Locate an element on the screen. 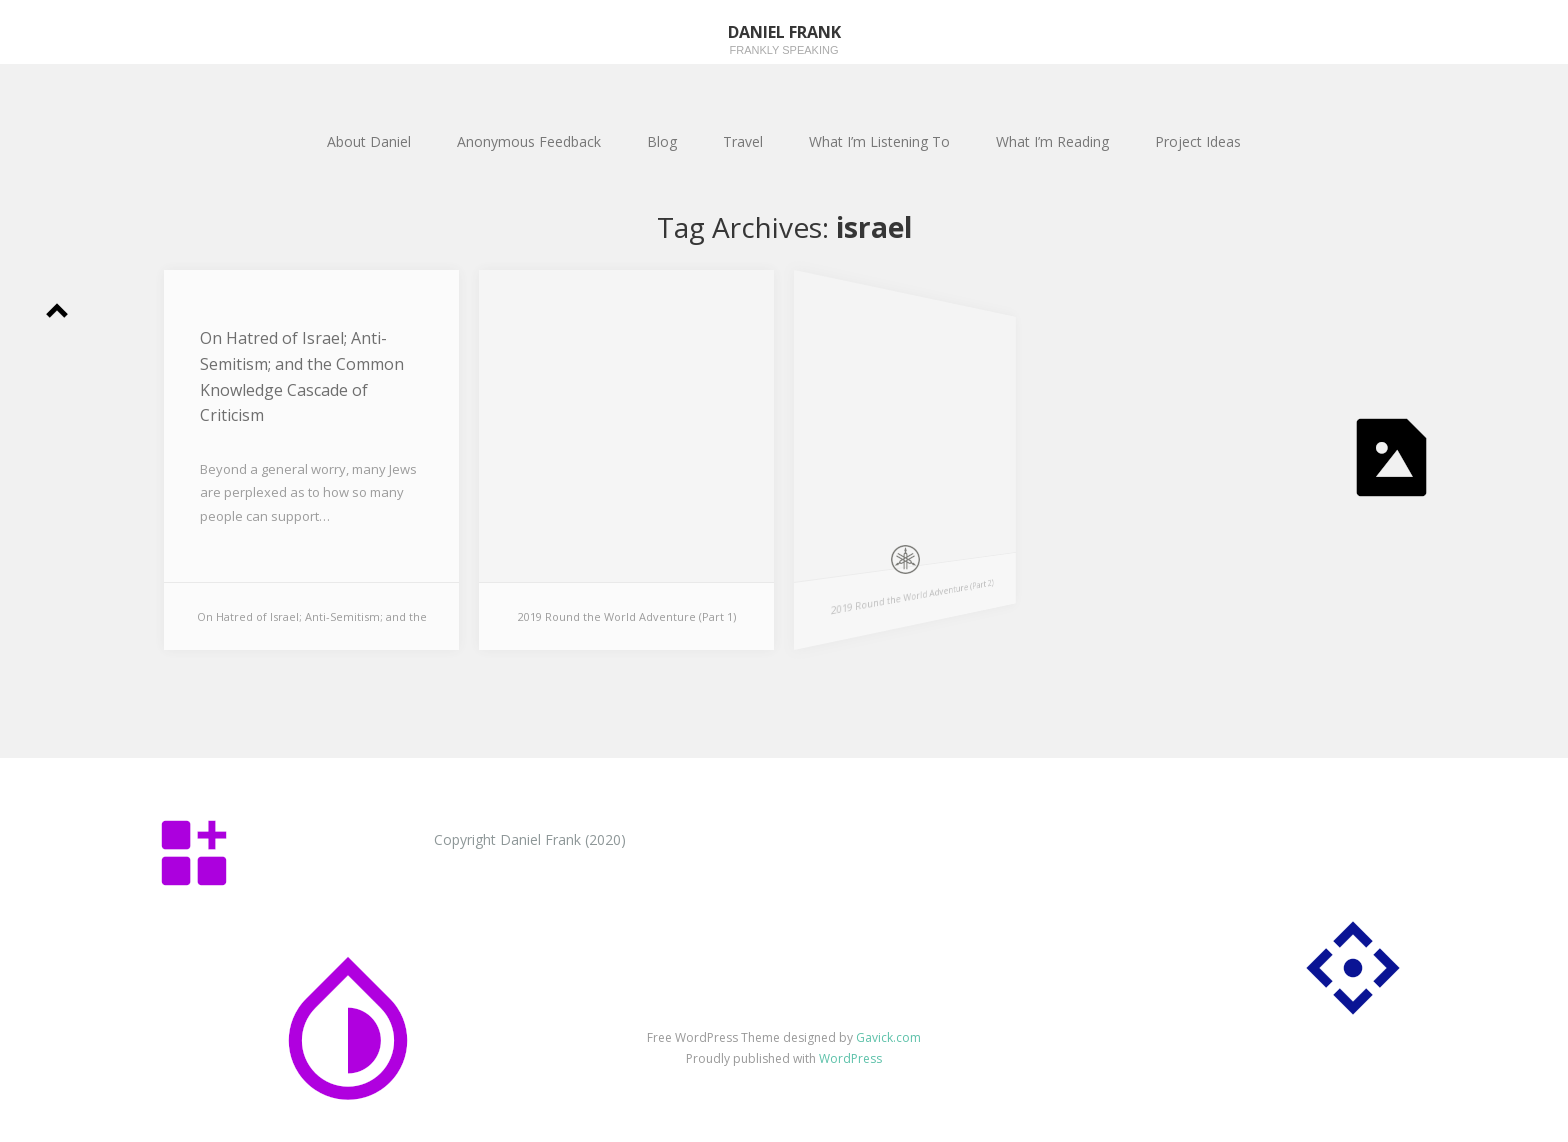 The image size is (1568, 1142). yamaha corporation logo is located at coordinates (905, 559).